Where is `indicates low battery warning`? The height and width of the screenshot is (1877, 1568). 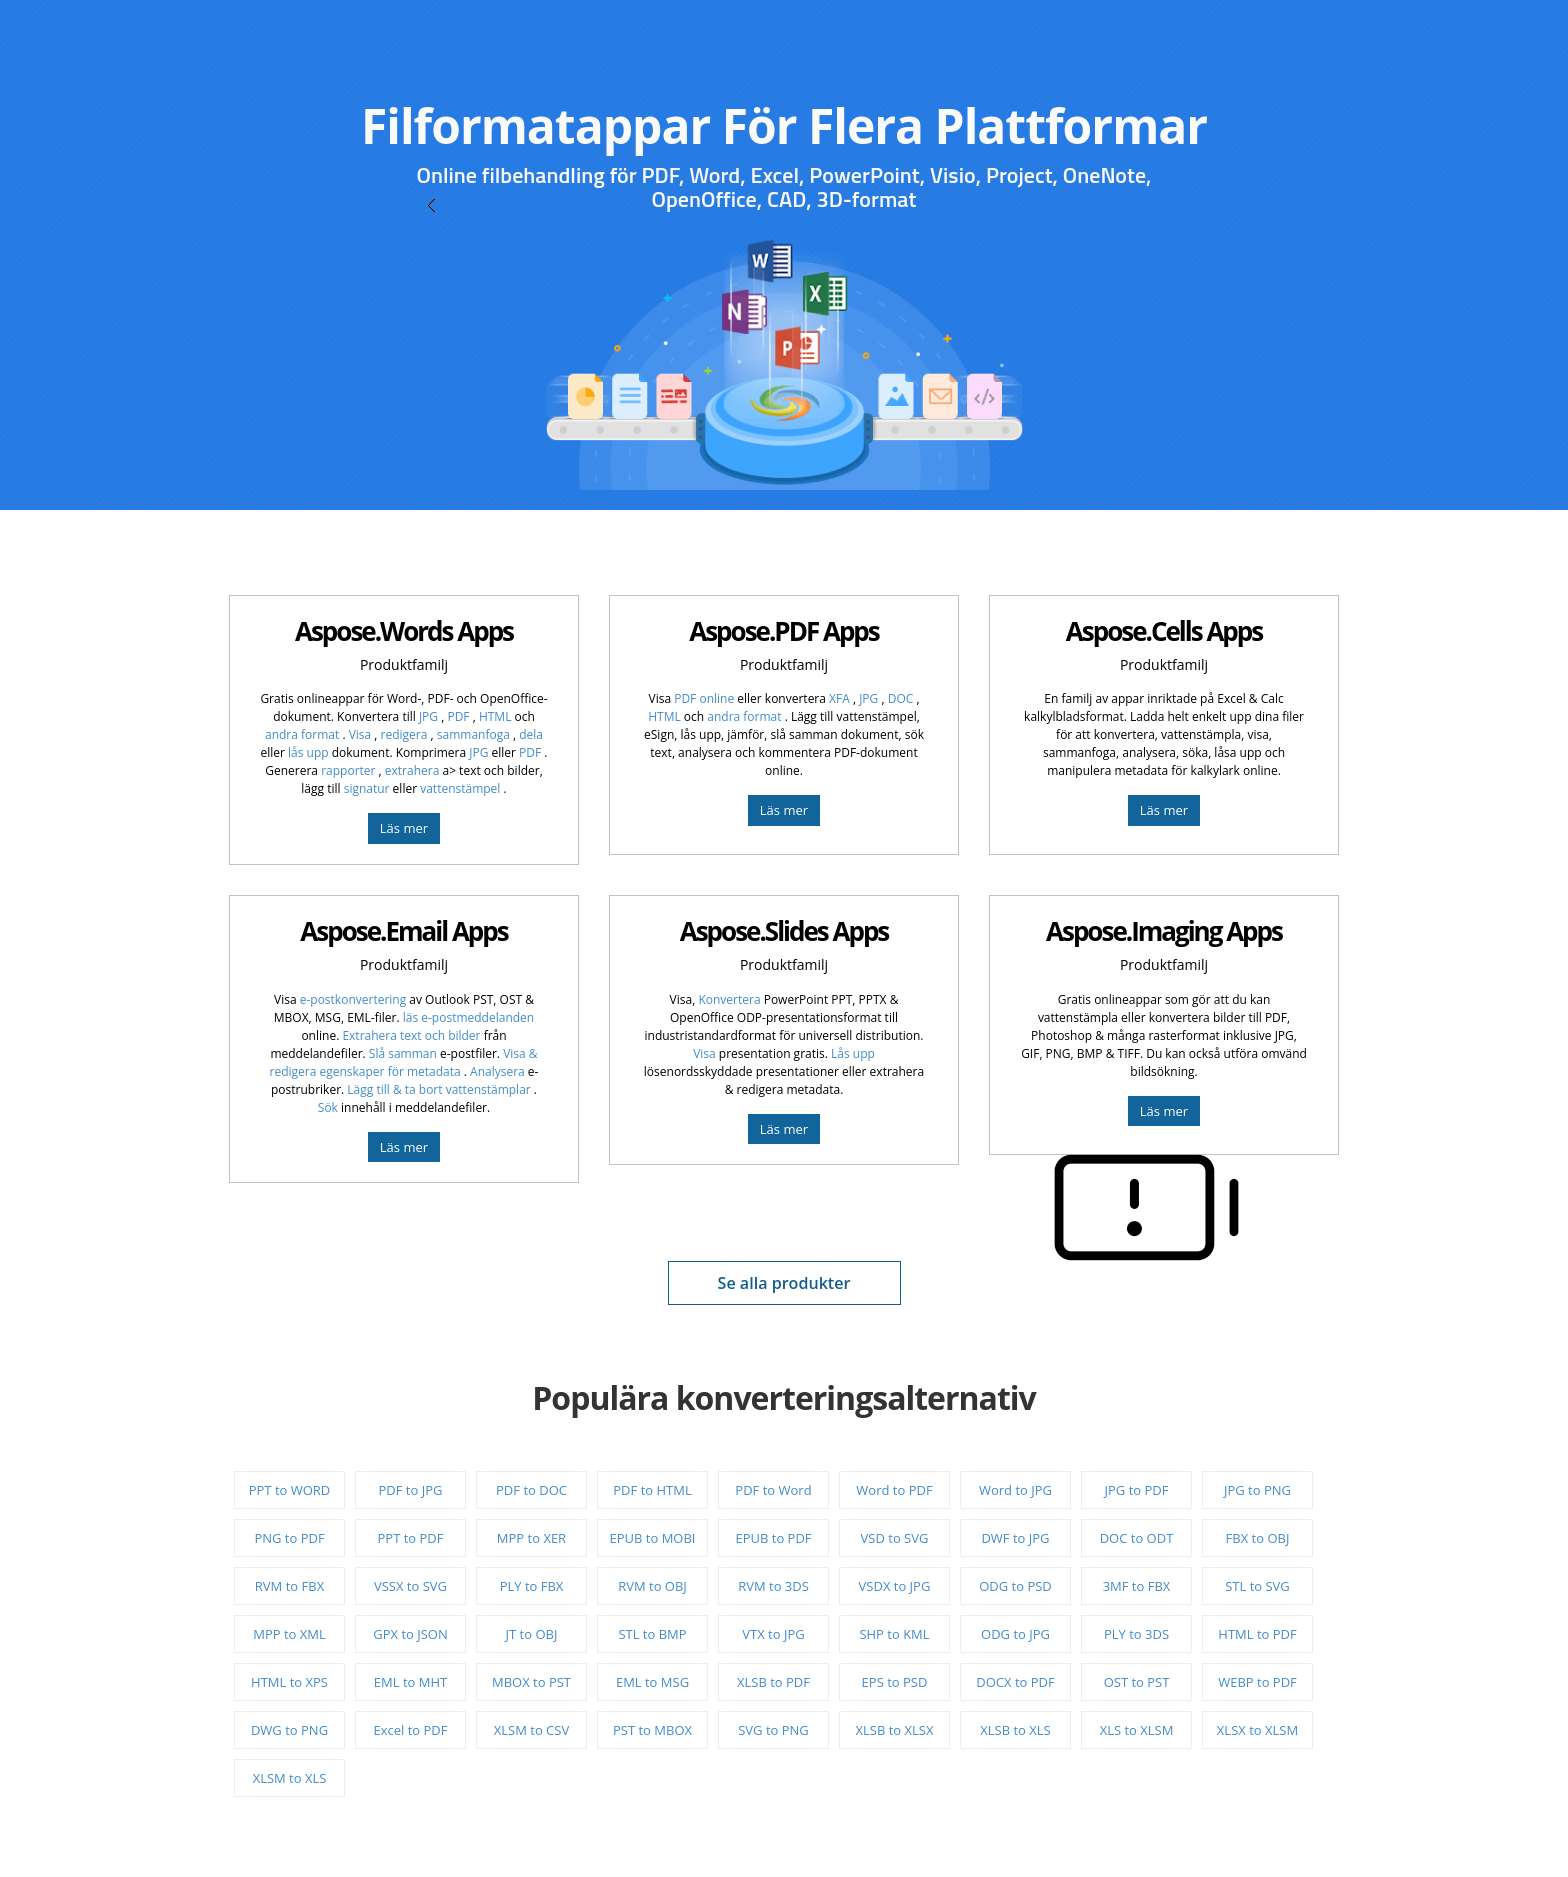 indicates low battery warning is located at coordinates (1143, 1207).